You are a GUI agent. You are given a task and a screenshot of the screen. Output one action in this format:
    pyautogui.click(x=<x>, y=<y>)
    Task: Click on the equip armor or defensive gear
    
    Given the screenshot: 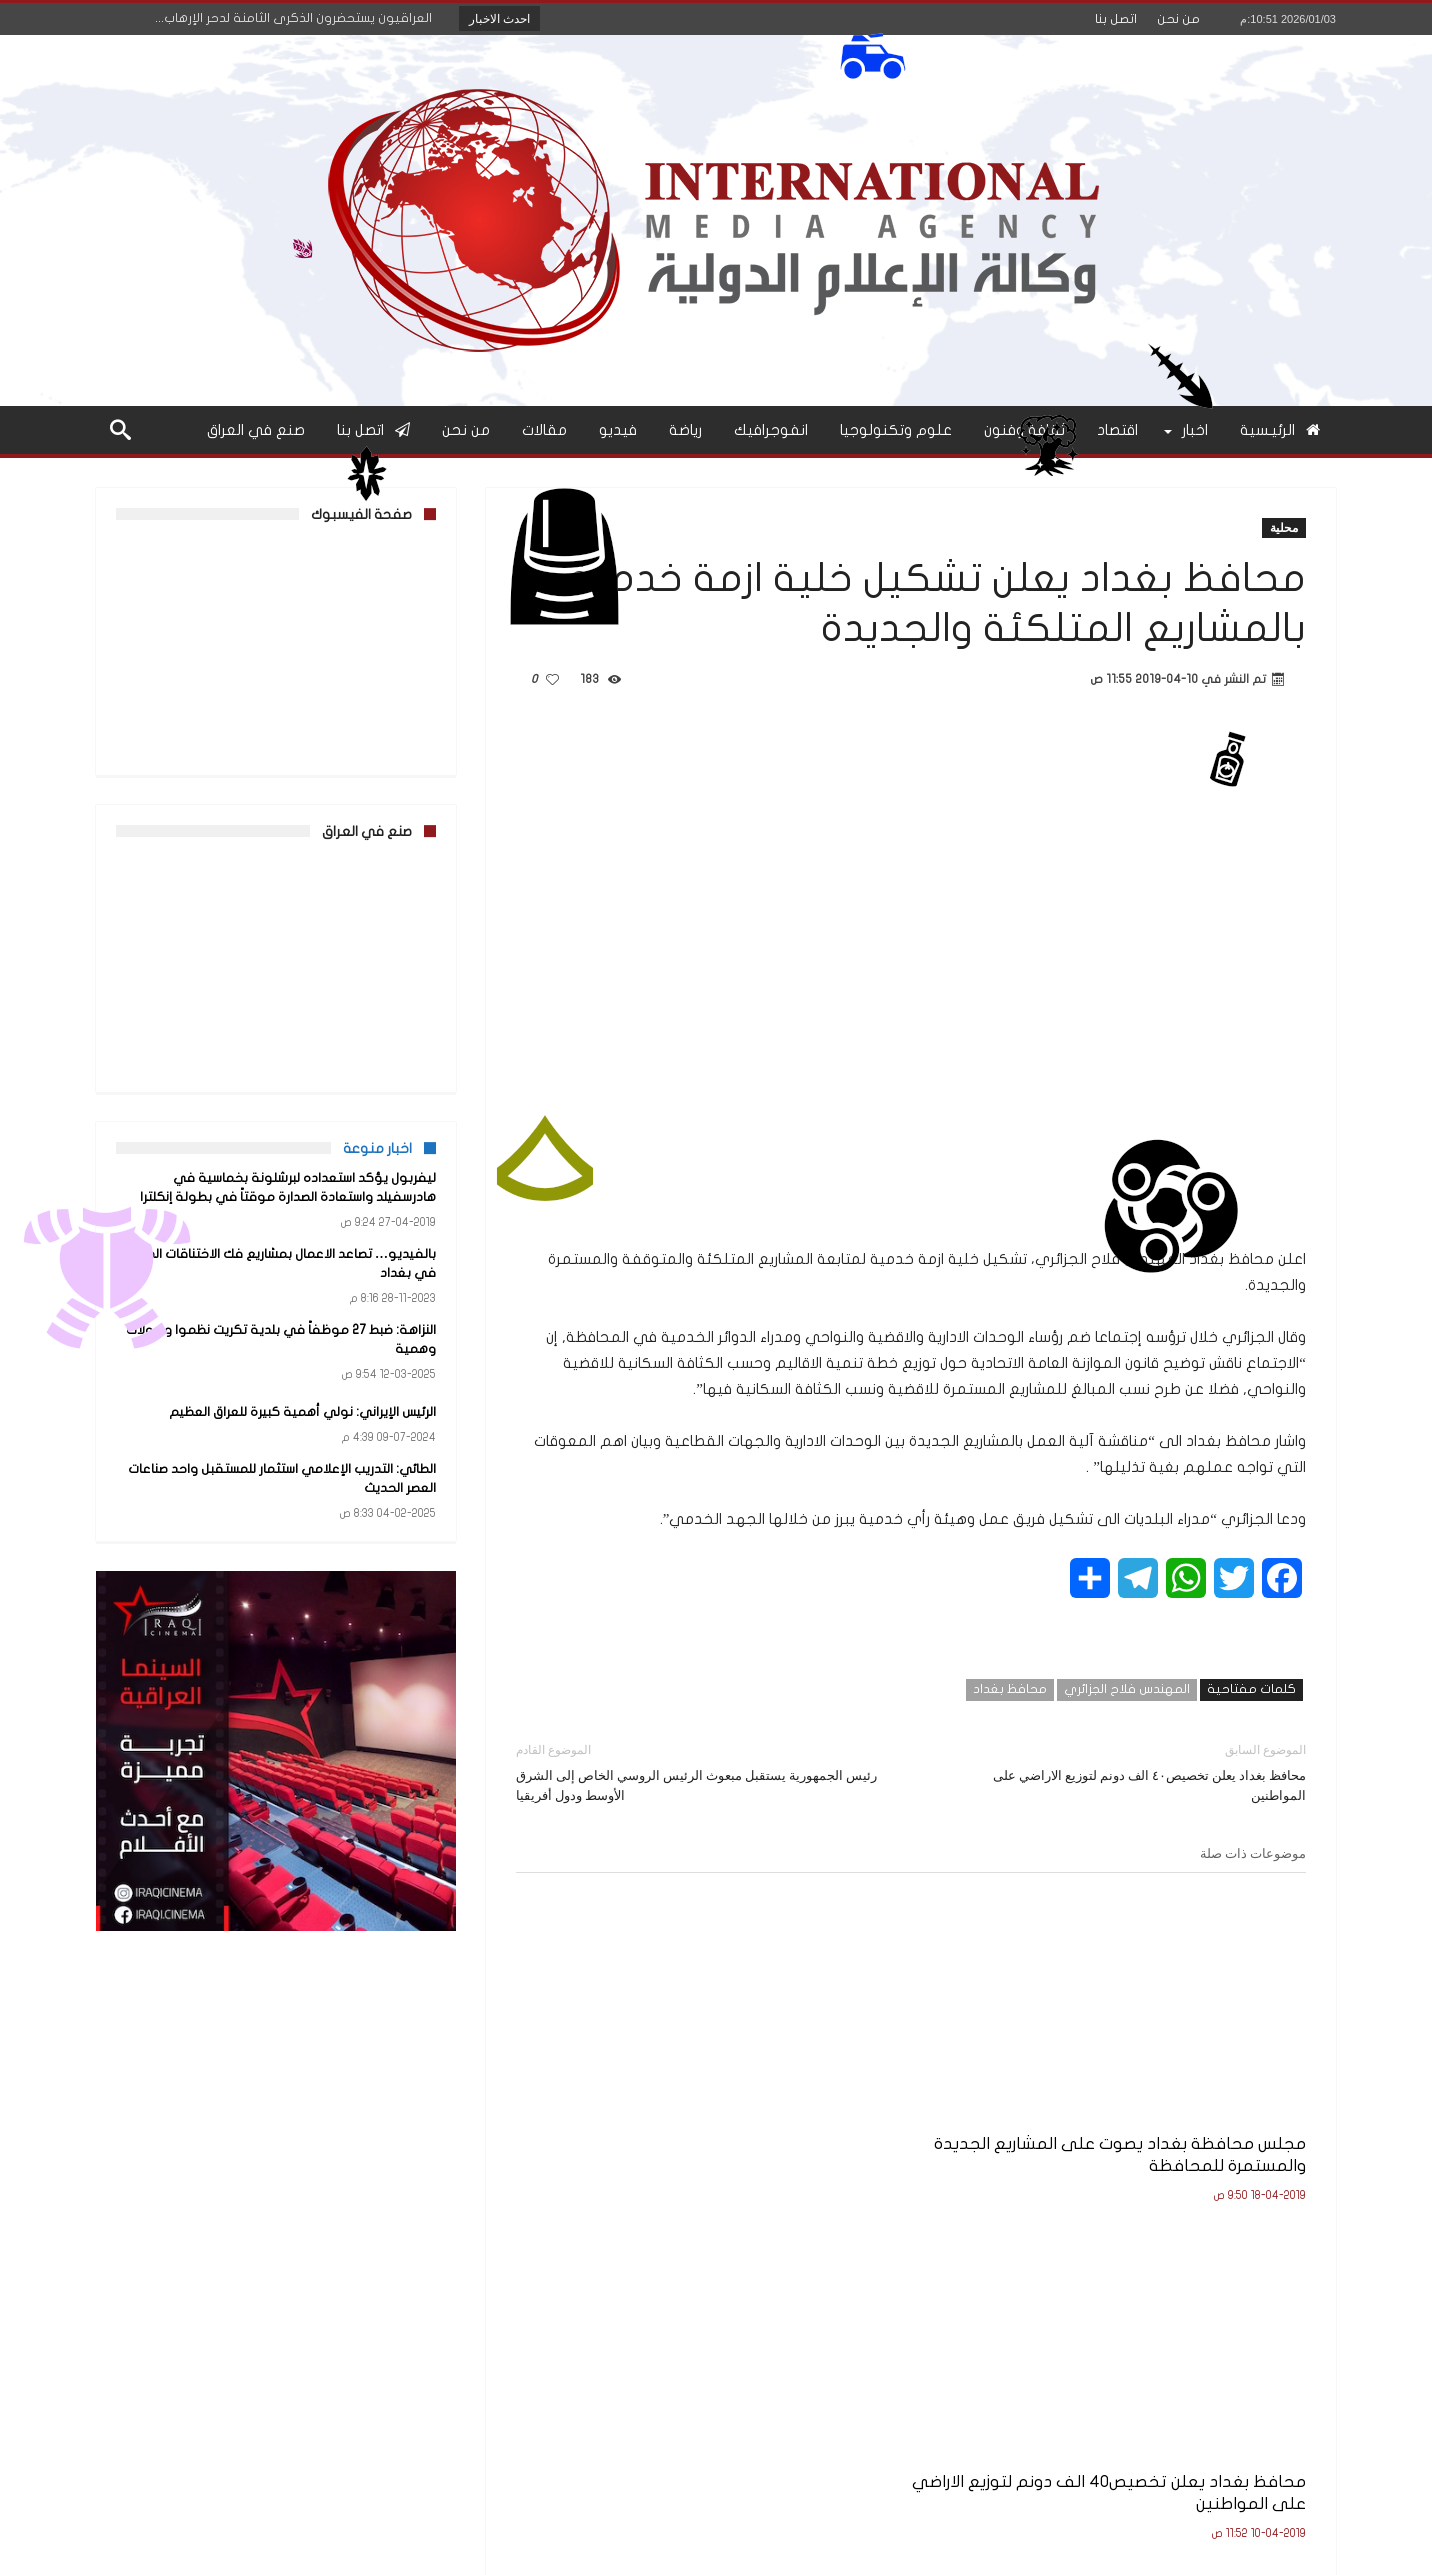 What is the action you would take?
    pyautogui.click(x=107, y=1273)
    